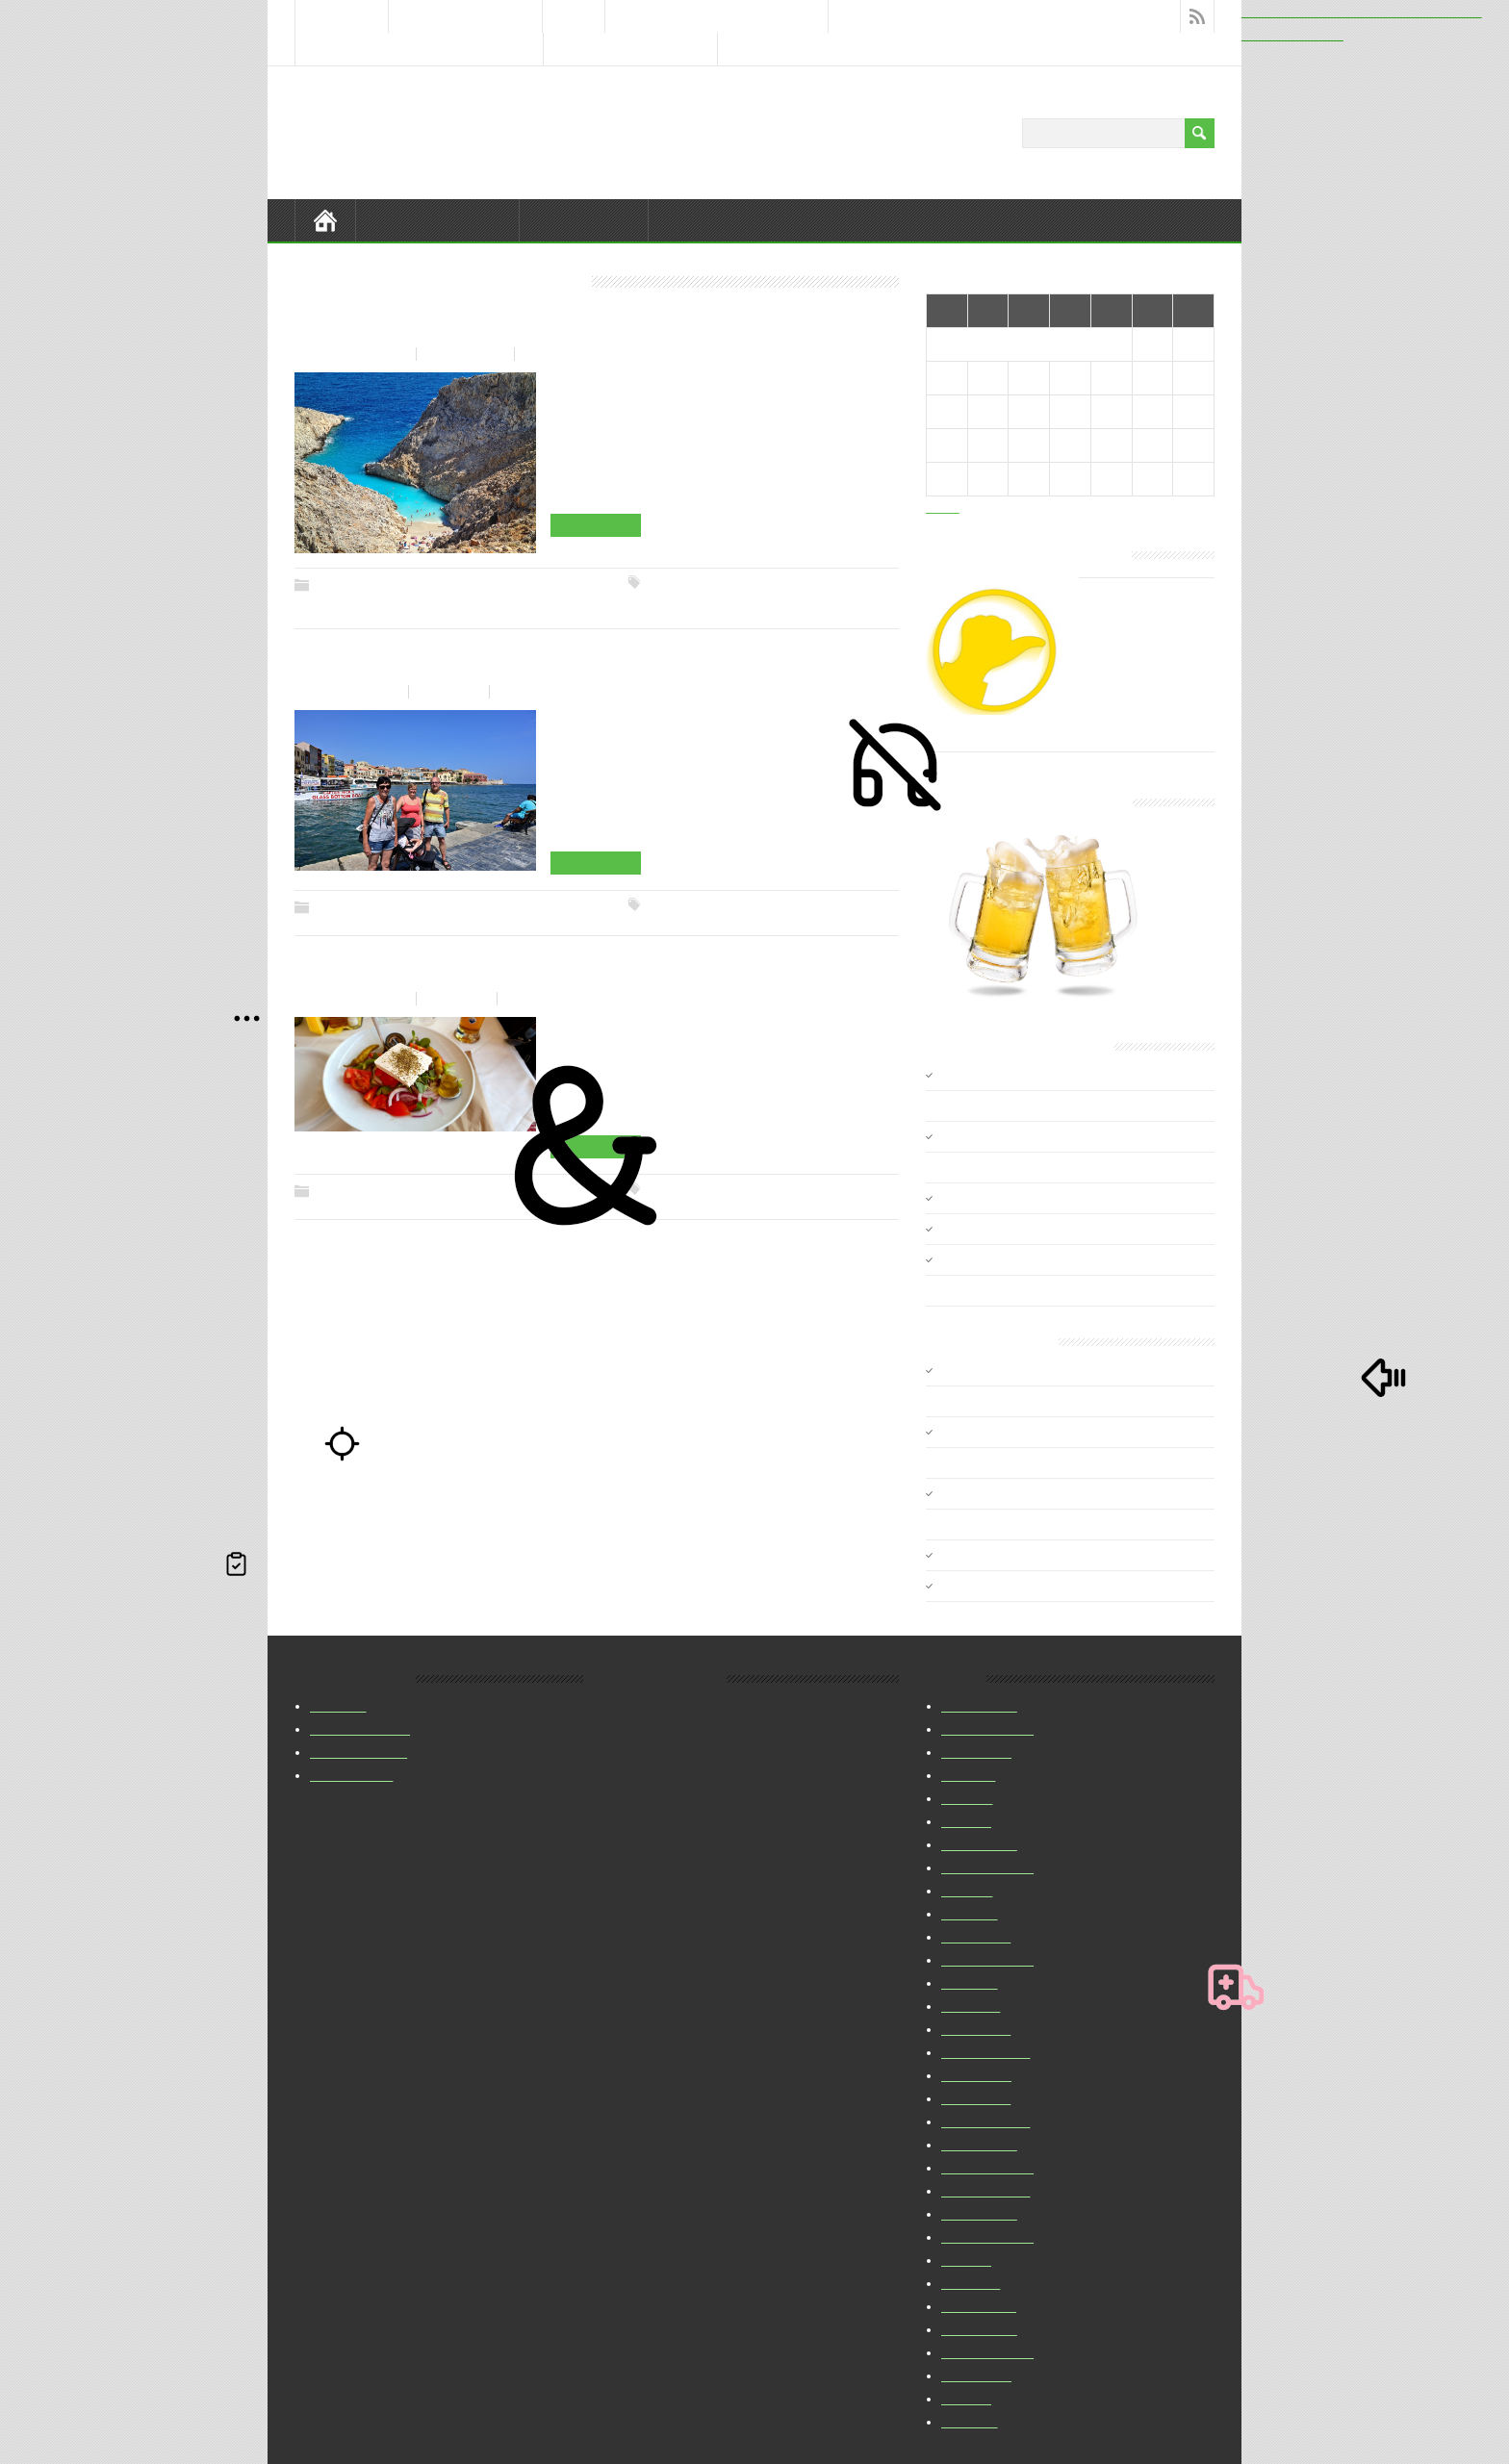 The image size is (1509, 2464). What do you see at coordinates (1383, 1378) in the screenshot?
I see `go back to previous content` at bounding box center [1383, 1378].